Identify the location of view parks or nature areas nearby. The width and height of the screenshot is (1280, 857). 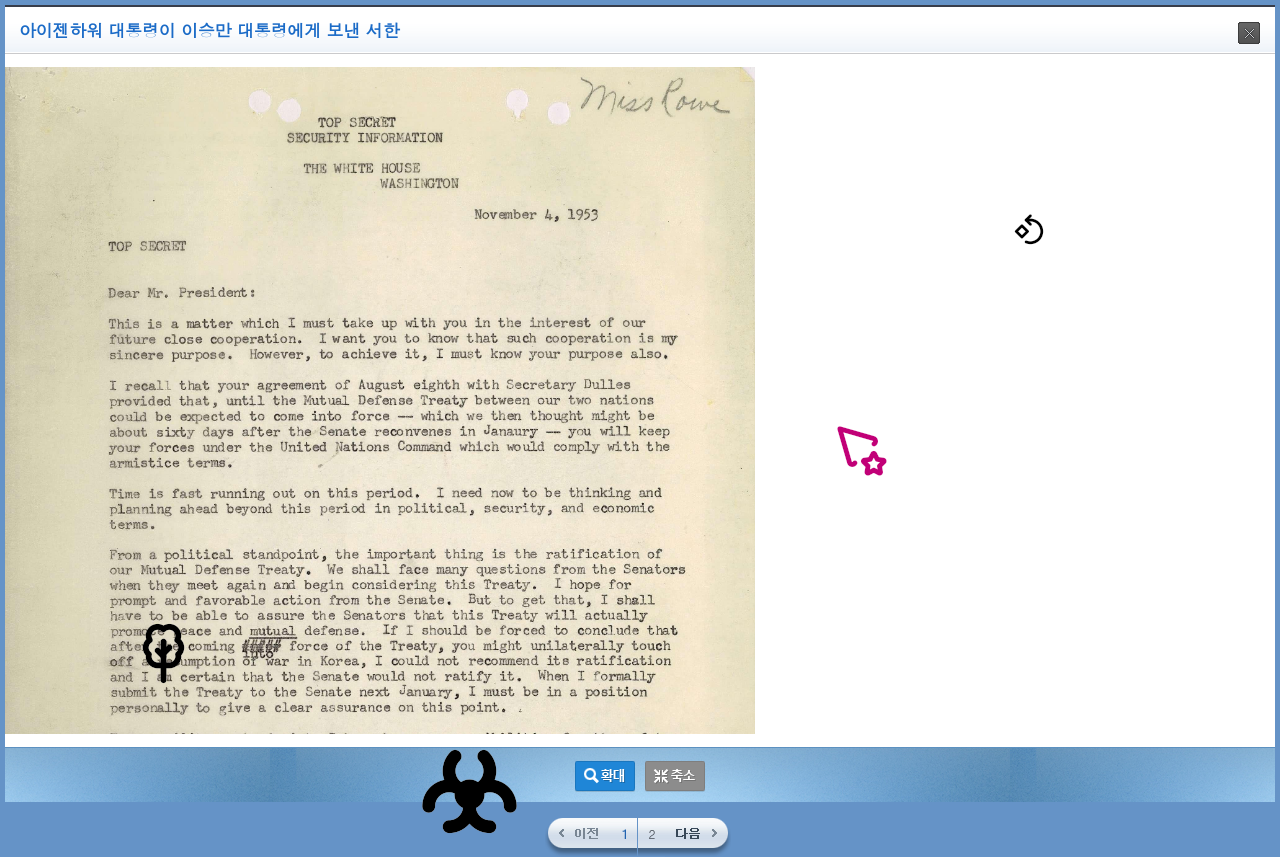
(163, 653).